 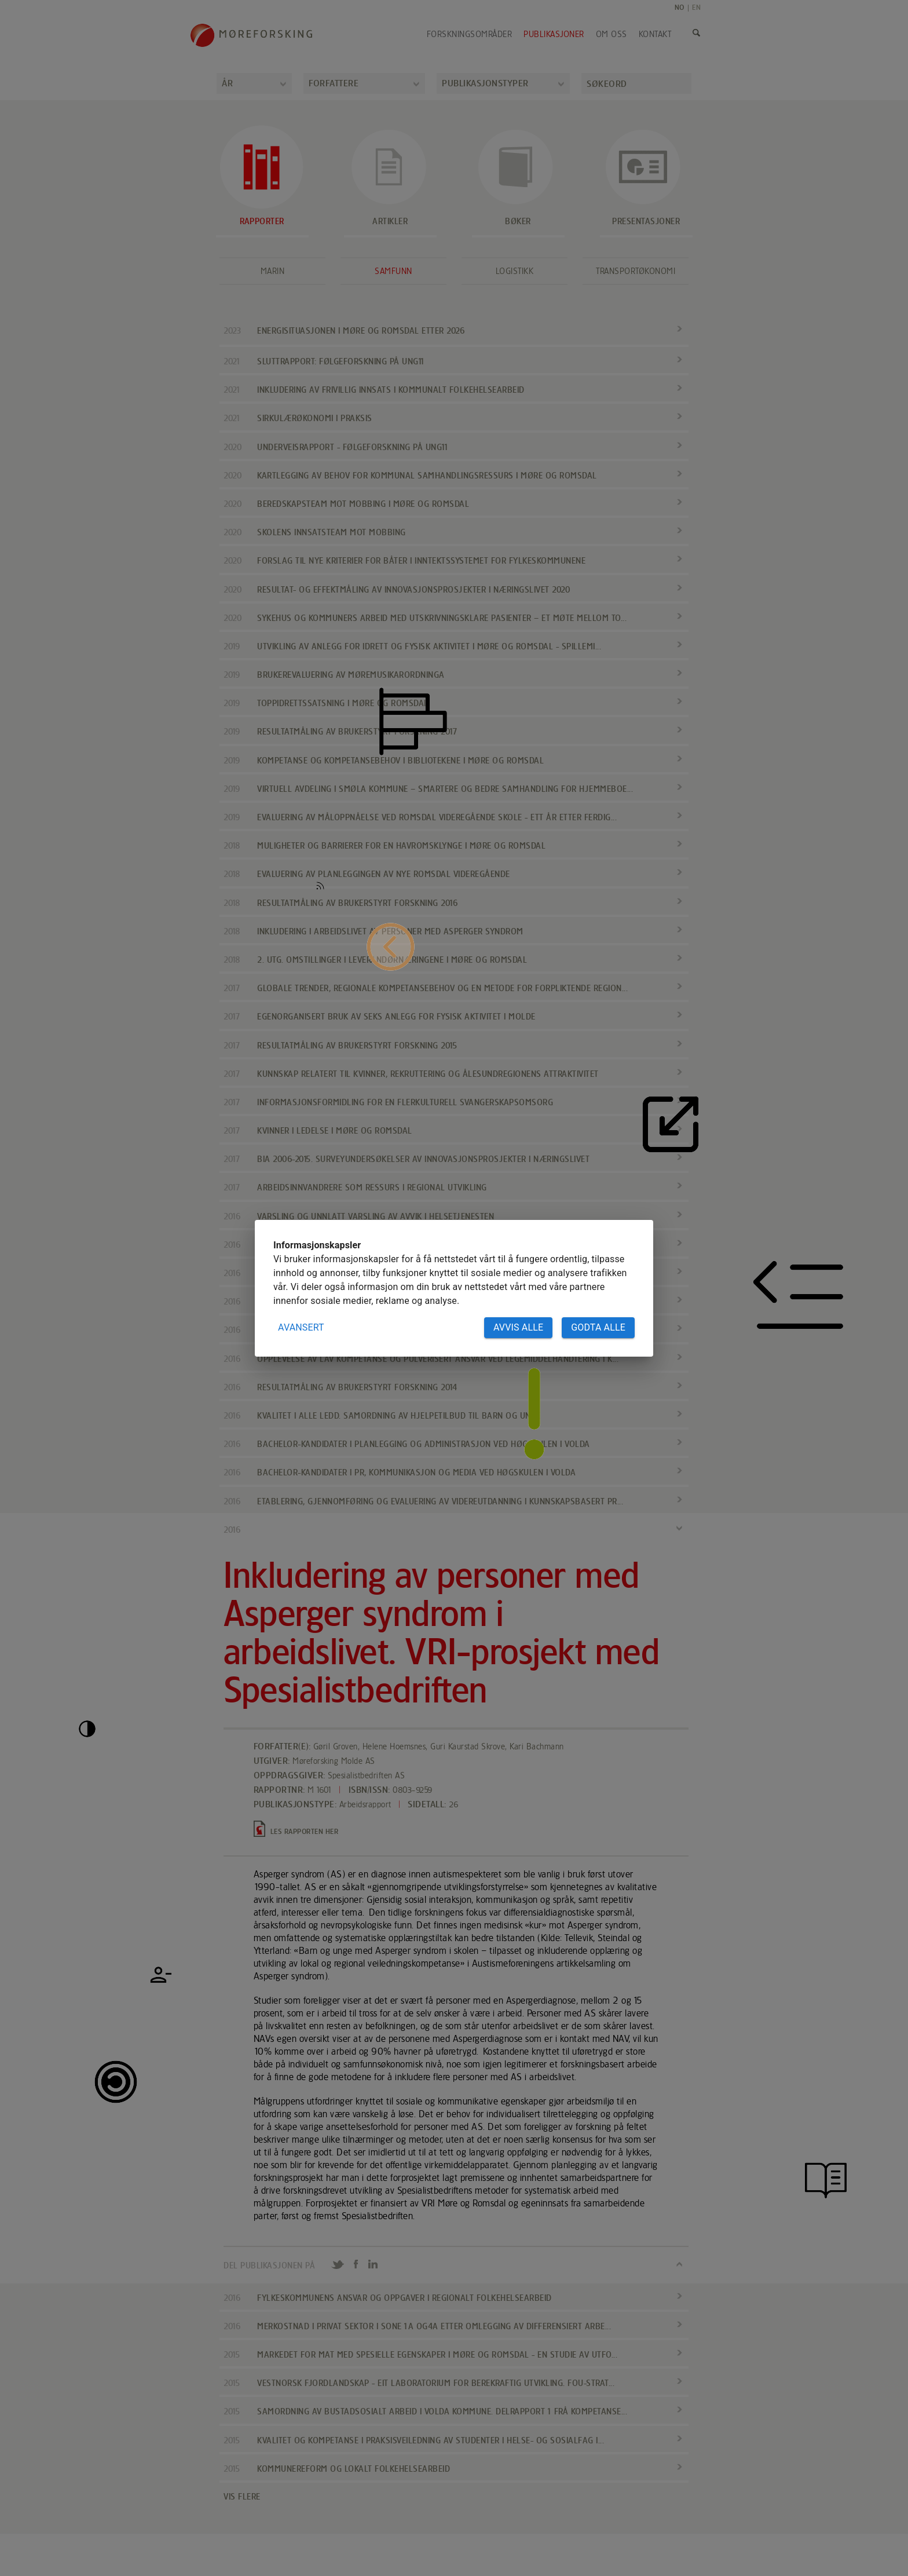 I want to click on adjust display contrast settings, so click(x=87, y=1729).